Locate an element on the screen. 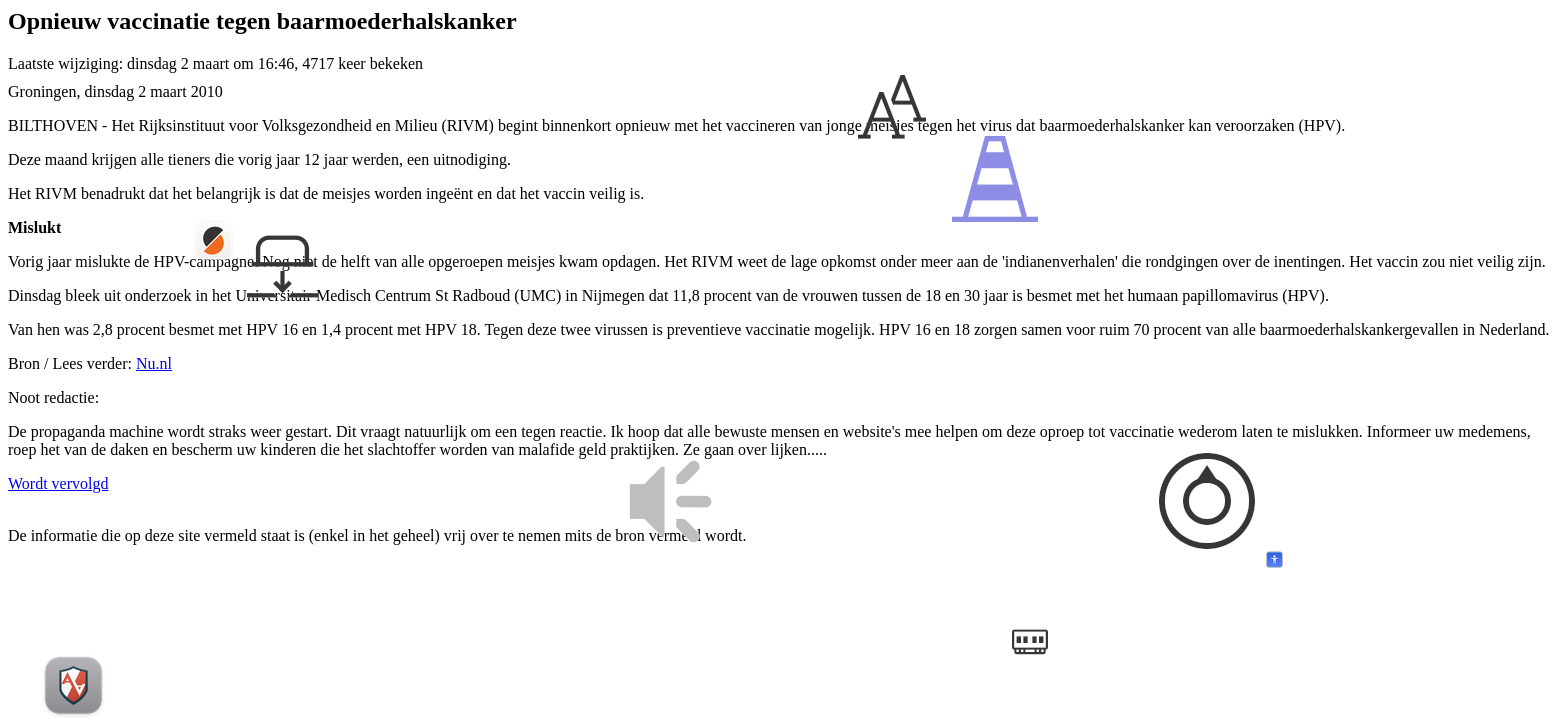  open PrusaSlicer 3D printing software is located at coordinates (213, 240).